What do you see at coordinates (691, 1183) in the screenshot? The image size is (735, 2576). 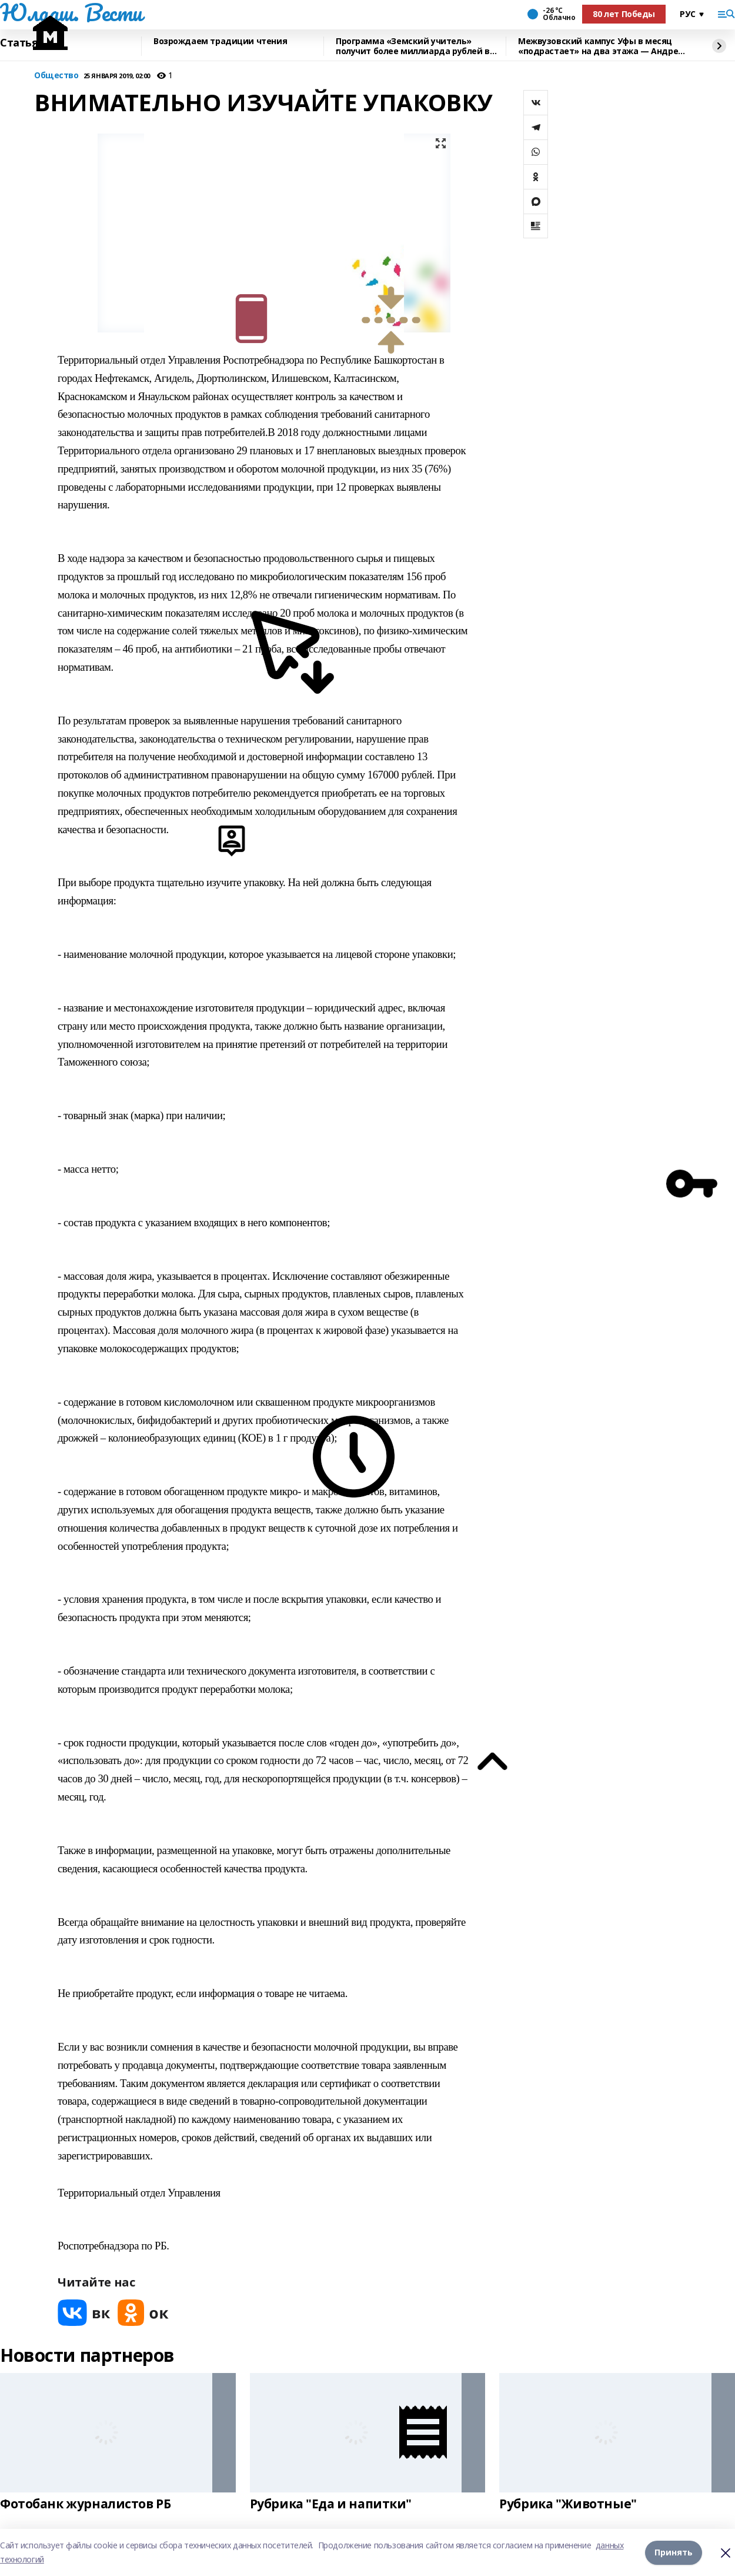 I see `access VPN or secure connection settings` at bounding box center [691, 1183].